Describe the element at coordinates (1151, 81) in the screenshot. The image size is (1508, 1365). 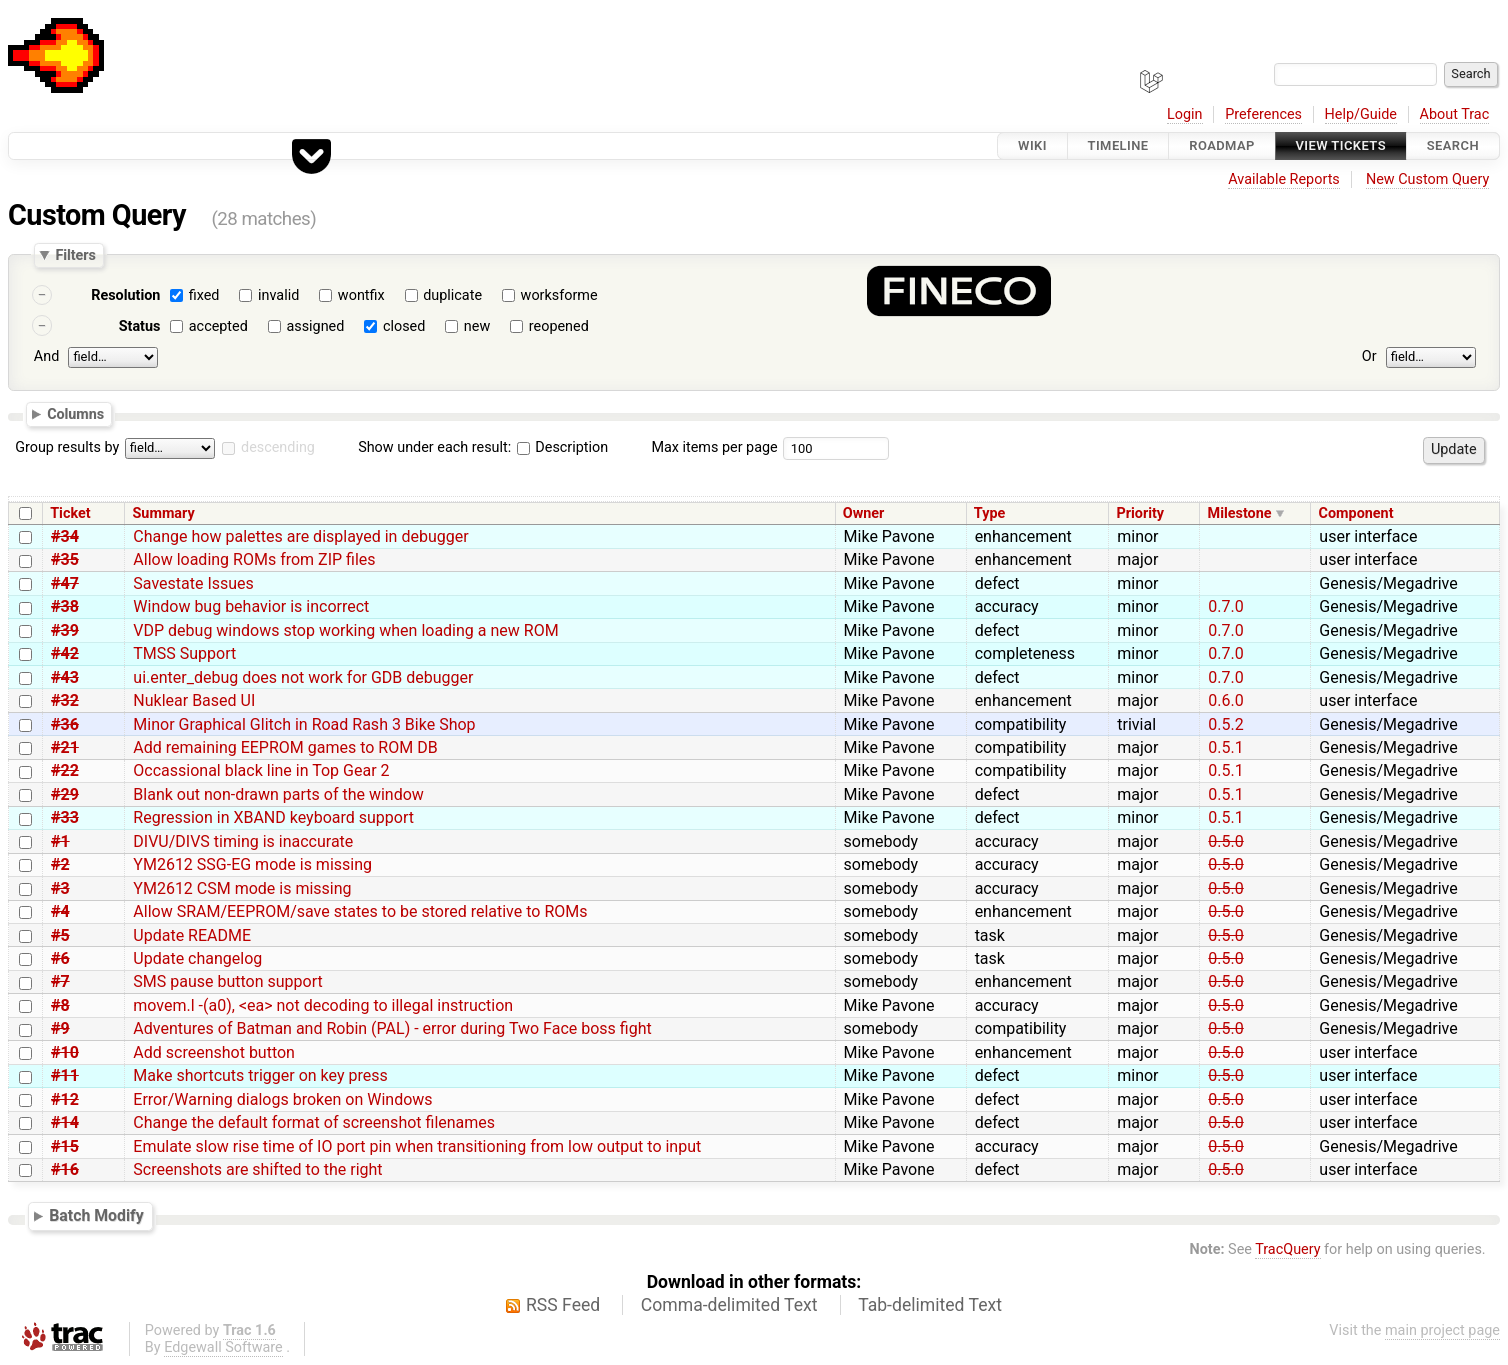
I see `Laravel framework branding or integration` at that location.